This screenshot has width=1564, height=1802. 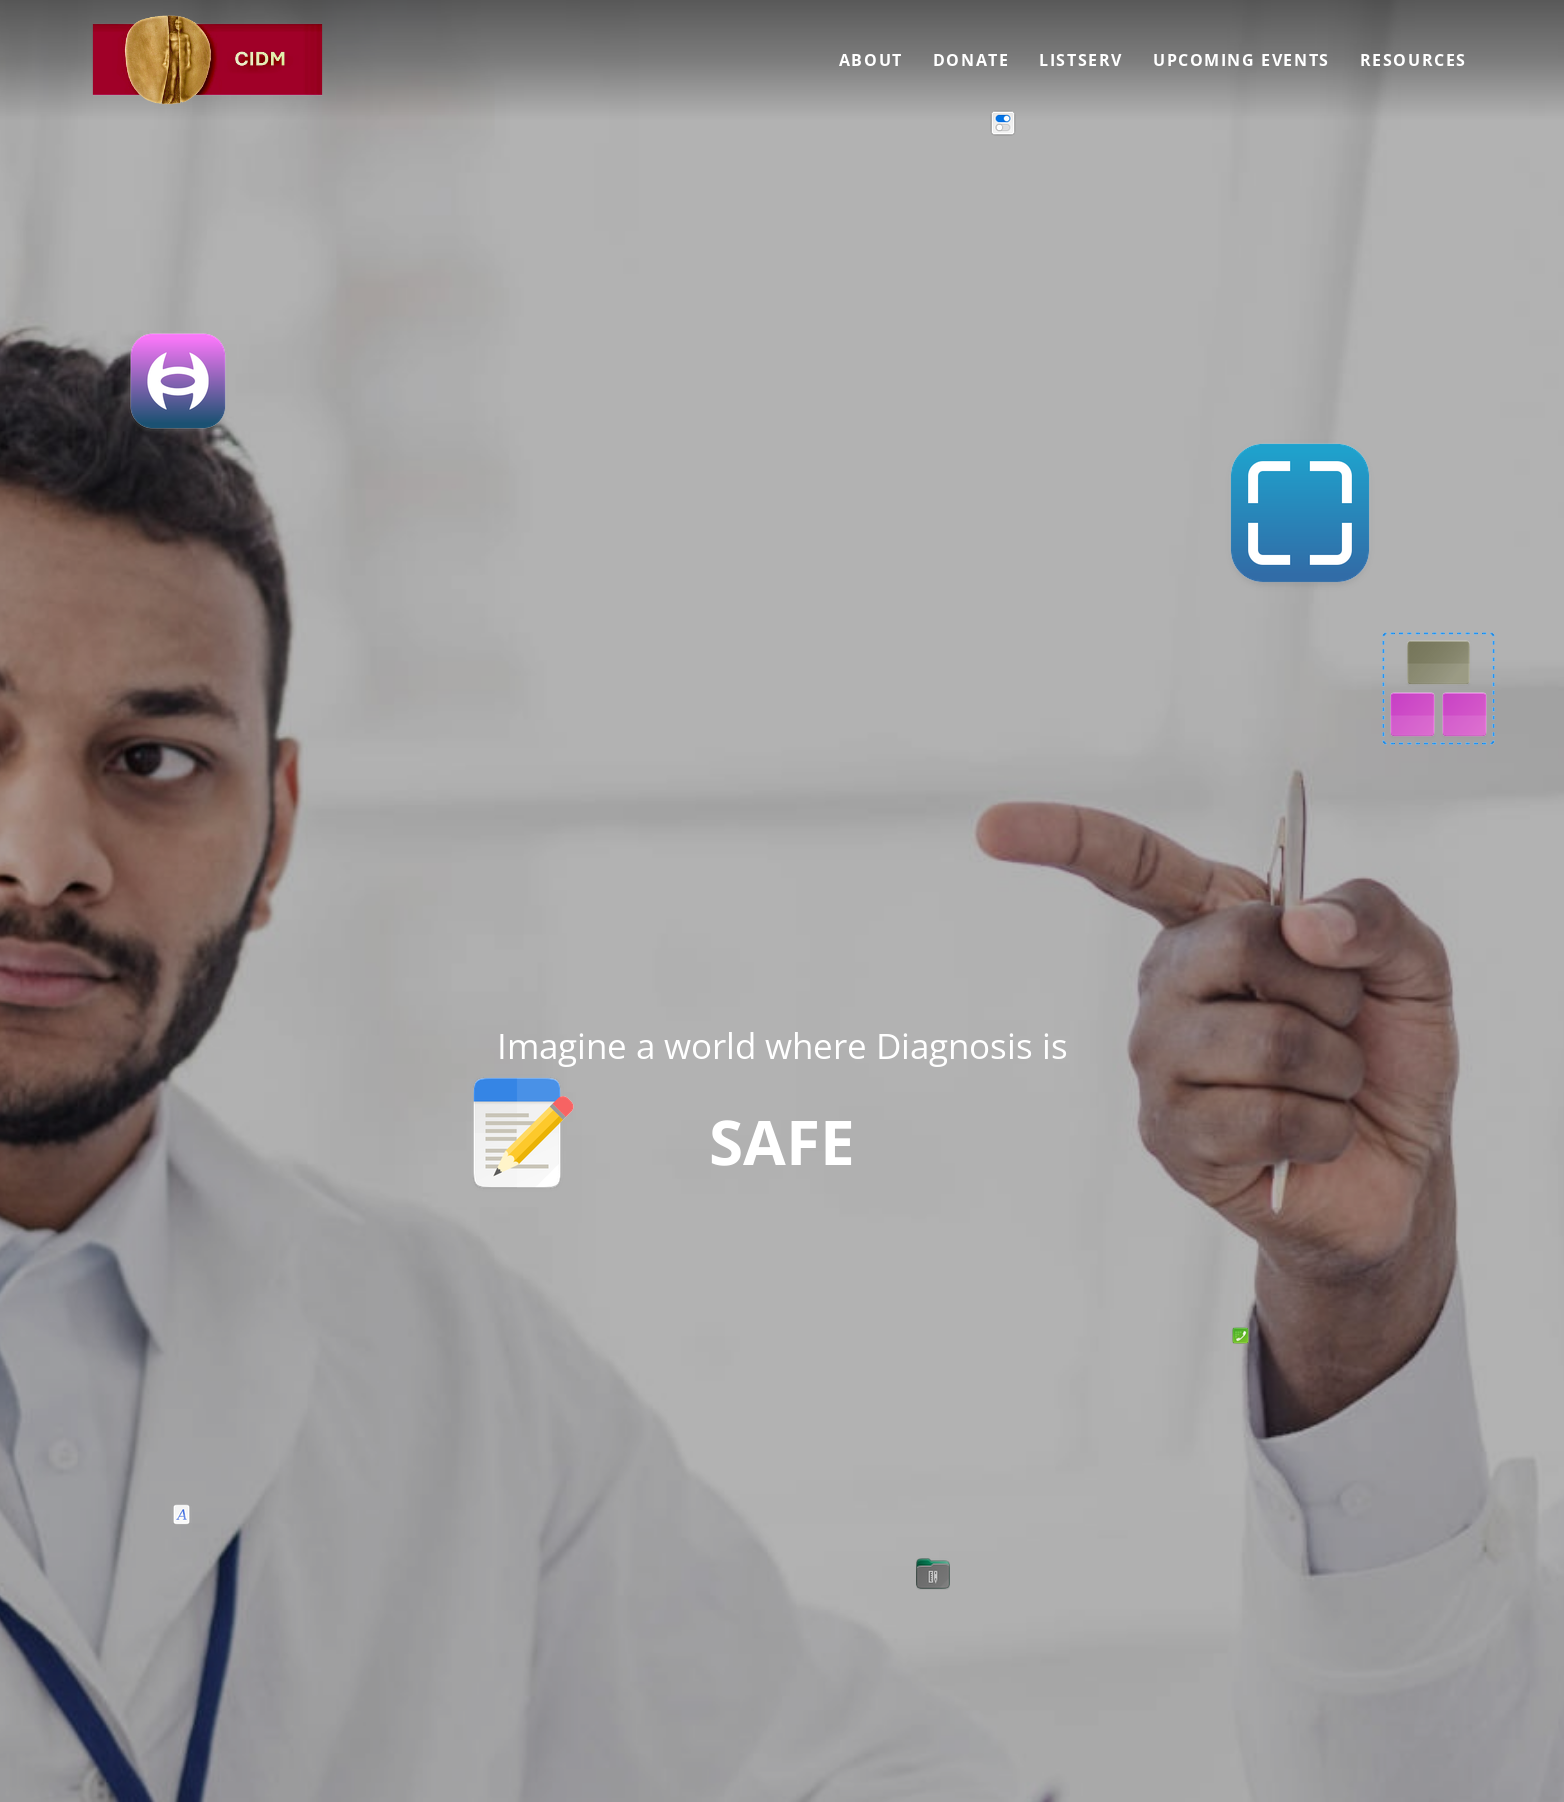 I want to click on select all items in the current view, so click(x=1438, y=688).